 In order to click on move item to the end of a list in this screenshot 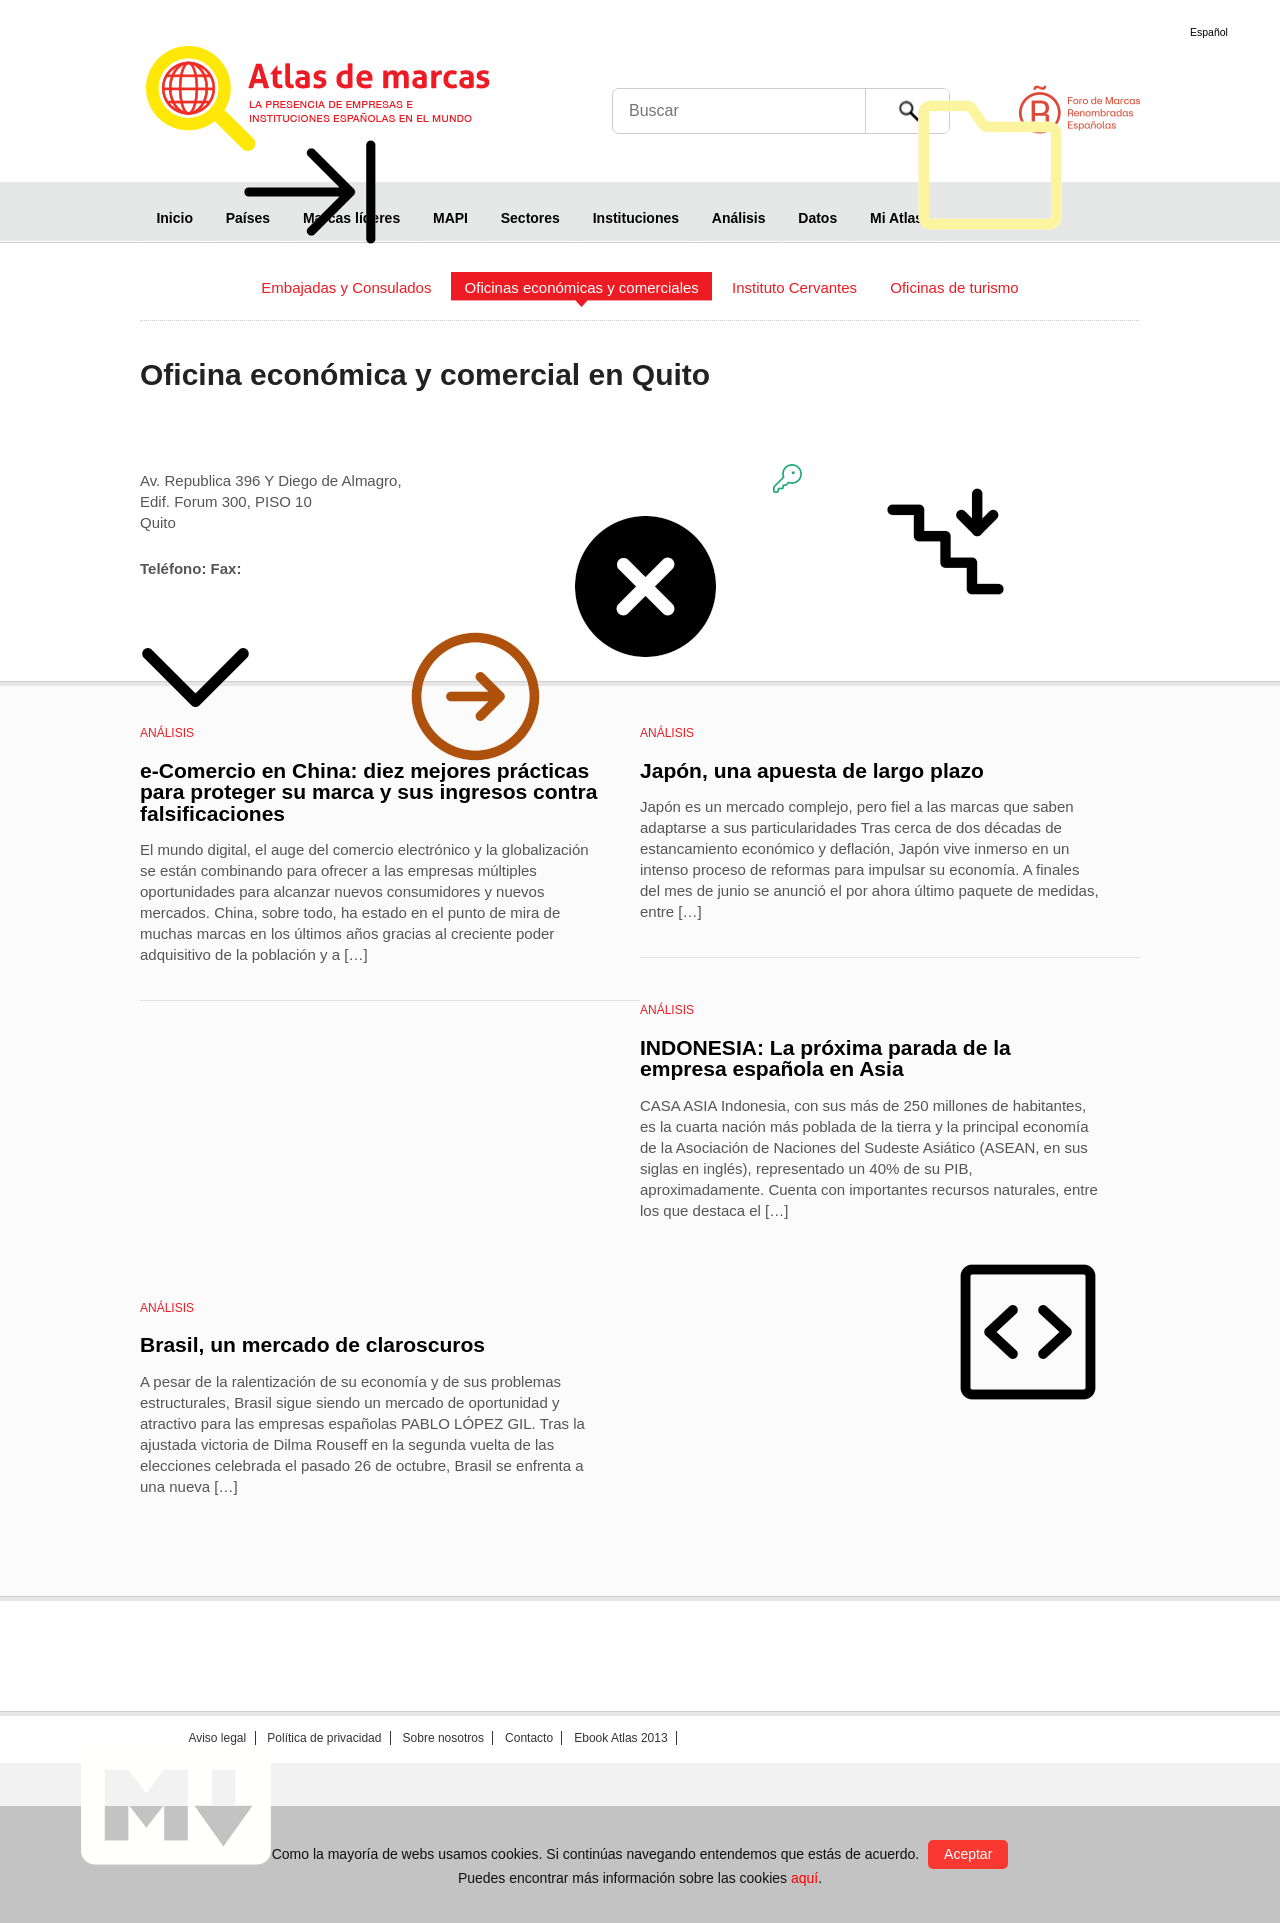, I will do `click(313, 192)`.